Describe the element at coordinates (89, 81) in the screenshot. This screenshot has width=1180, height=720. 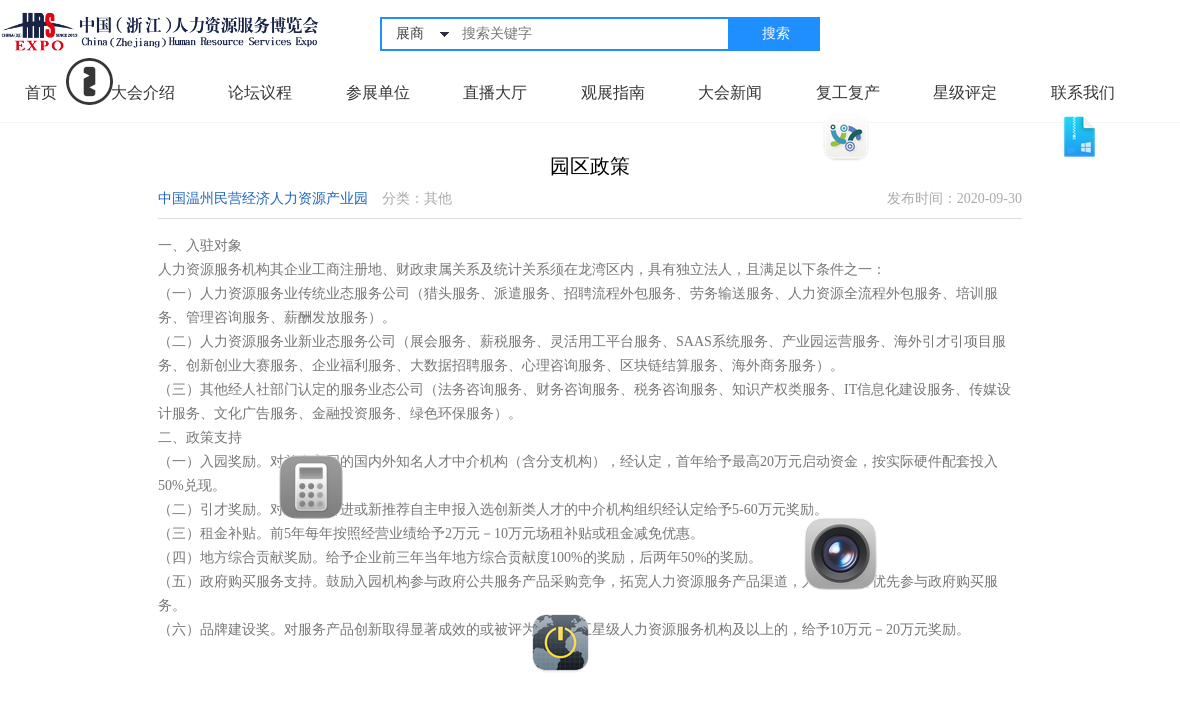
I see `access password manager` at that location.